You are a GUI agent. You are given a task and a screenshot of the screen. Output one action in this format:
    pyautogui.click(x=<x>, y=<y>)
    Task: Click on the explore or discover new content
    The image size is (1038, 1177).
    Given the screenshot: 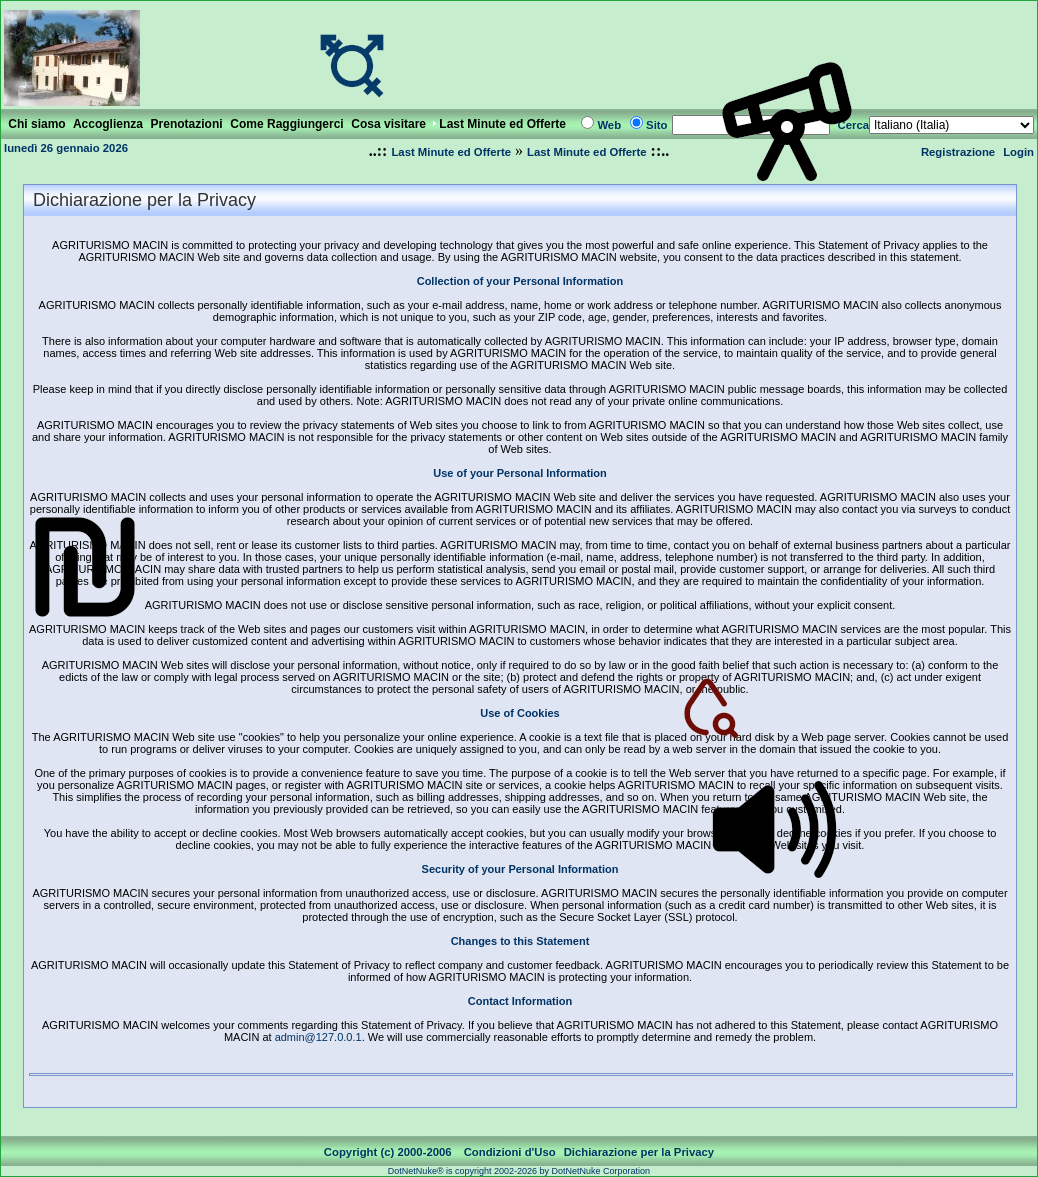 What is the action you would take?
    pyautogui.click(x=787, y=121)
    